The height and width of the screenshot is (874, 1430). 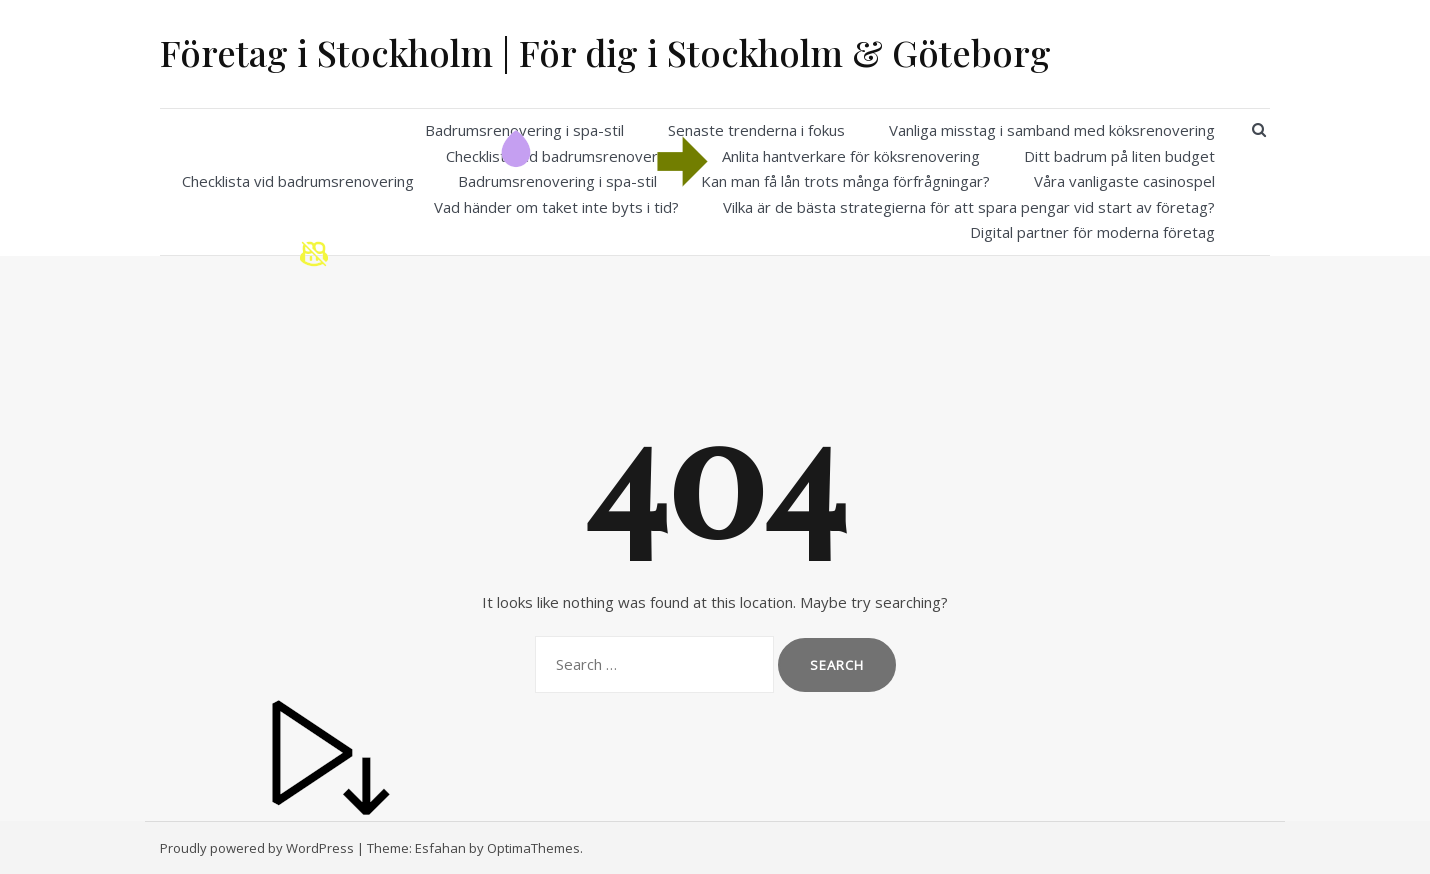 I want to click on navigate to the next item or screen, so click(x=682, y=161).